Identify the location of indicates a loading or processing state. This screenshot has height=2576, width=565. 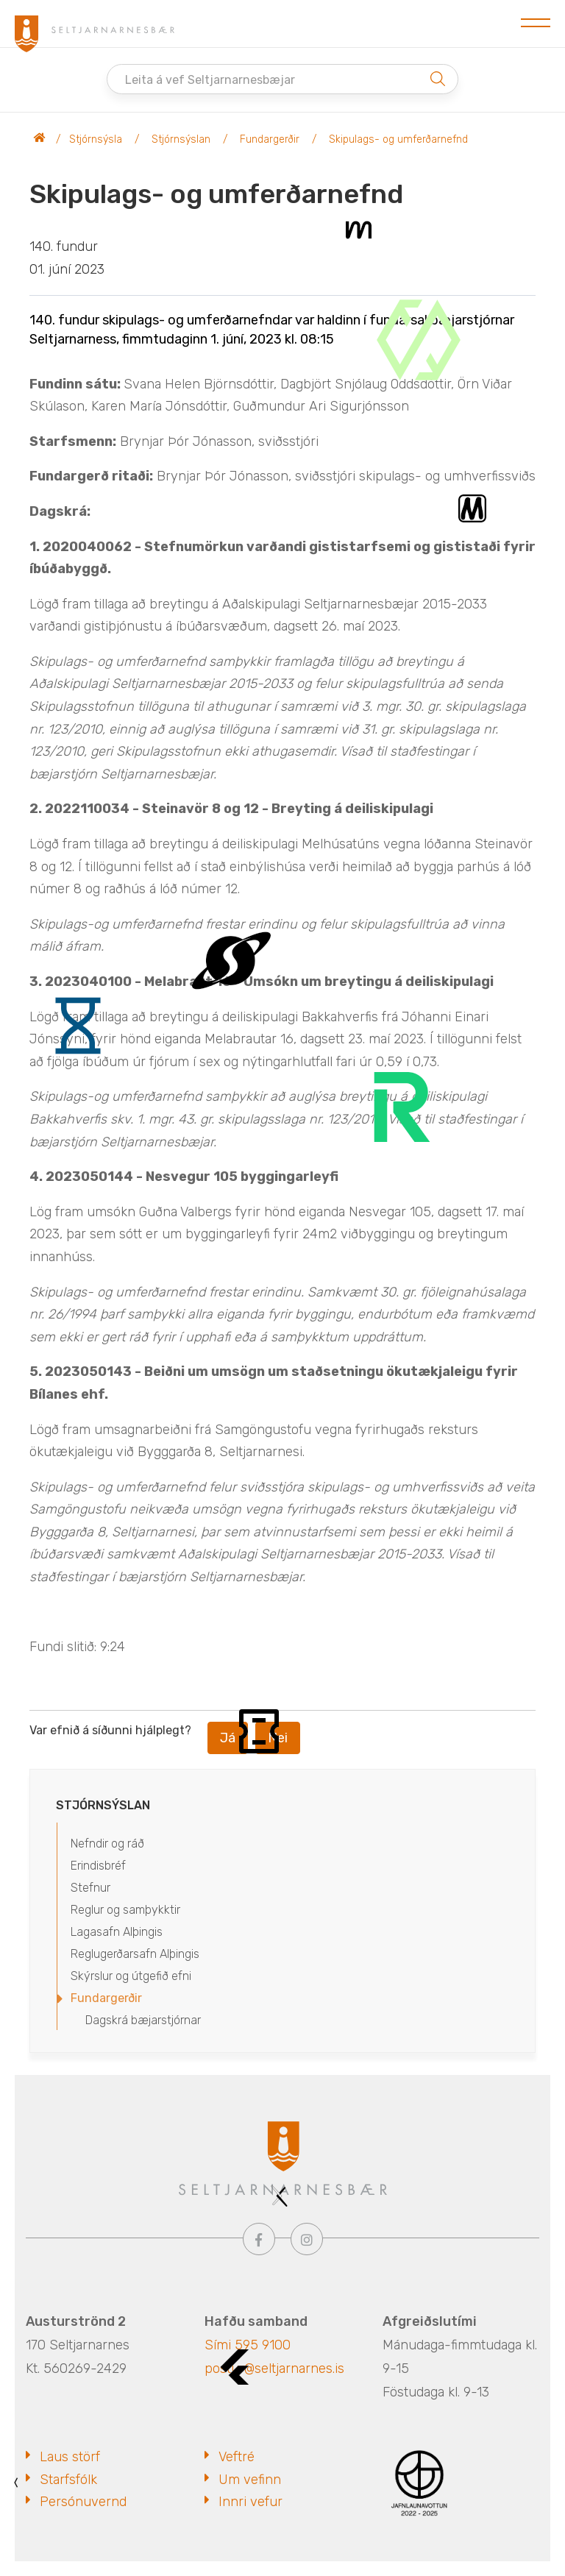
(78, 1026).